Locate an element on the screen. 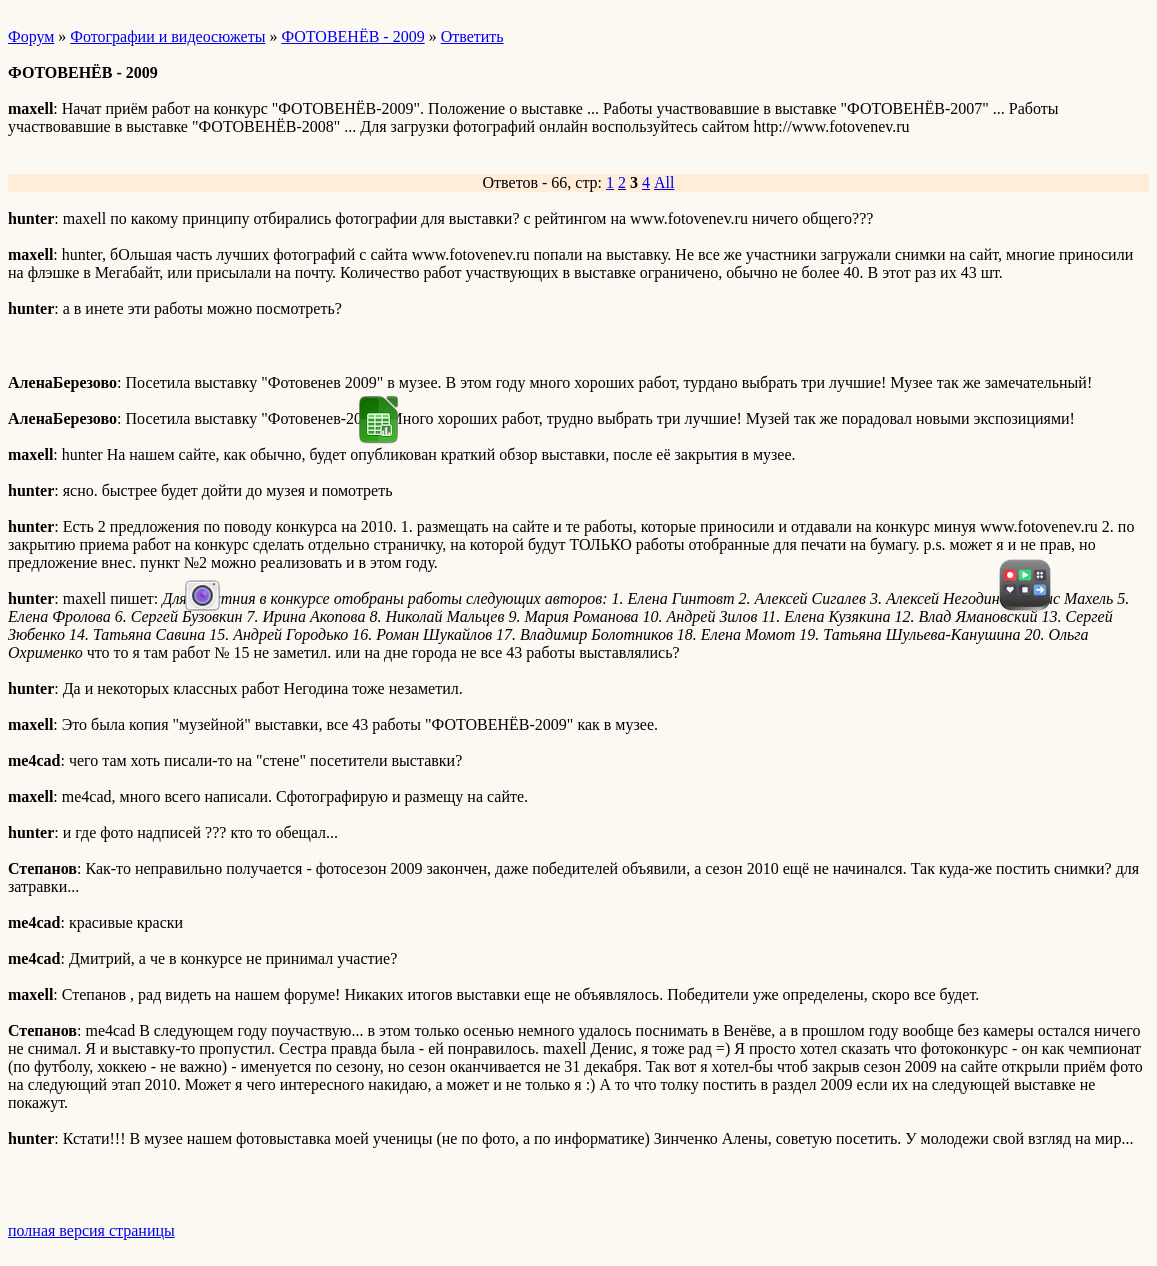 Image resolution: width=1157 pixels, height=1266 pixels. open LibreOffice Calc spreadsheet application is located at coordinates (378, 419).